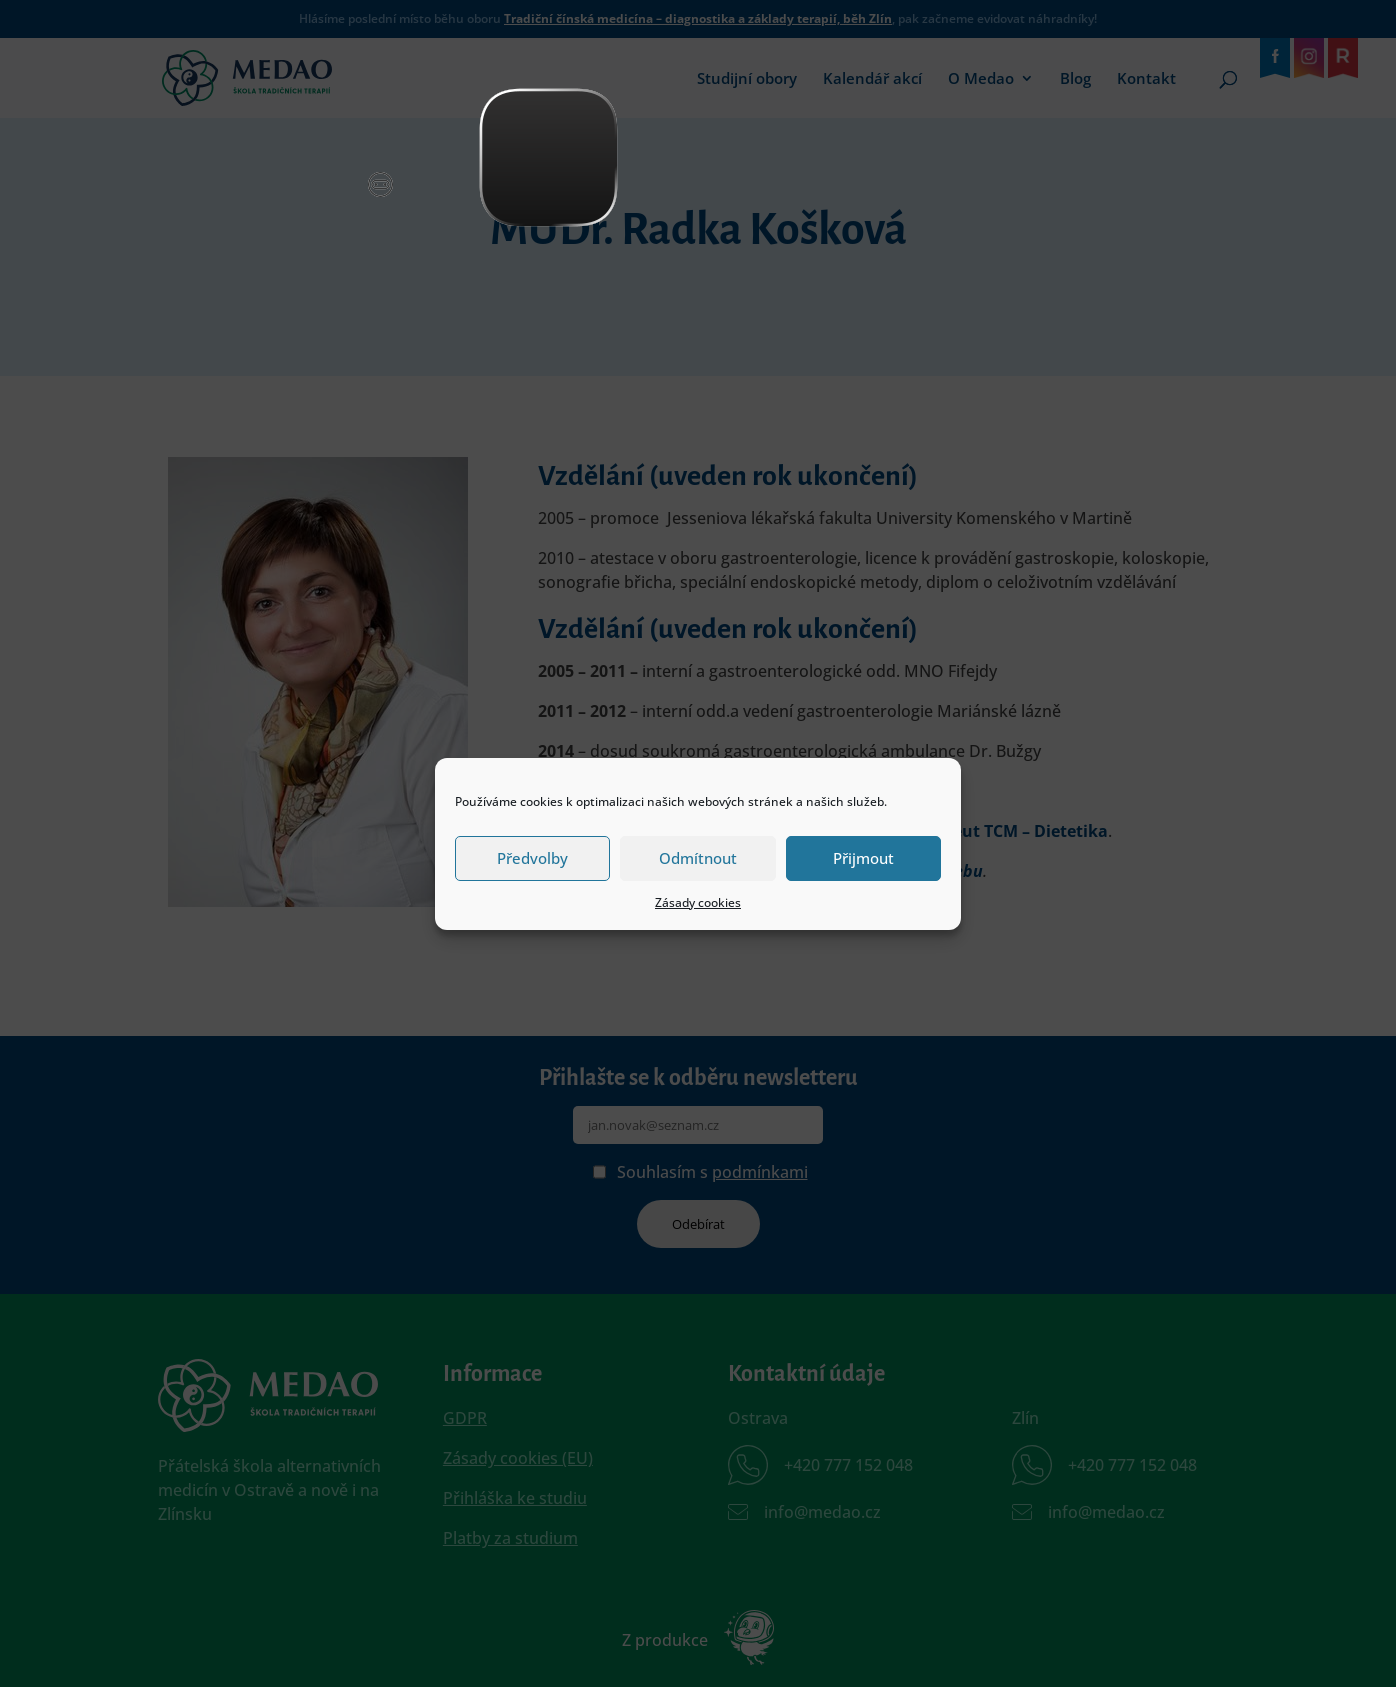 Image resolution: width=1396 pixels, height=1687 pixels. I want to click on blank app icon template for customization, so click(548, 157).